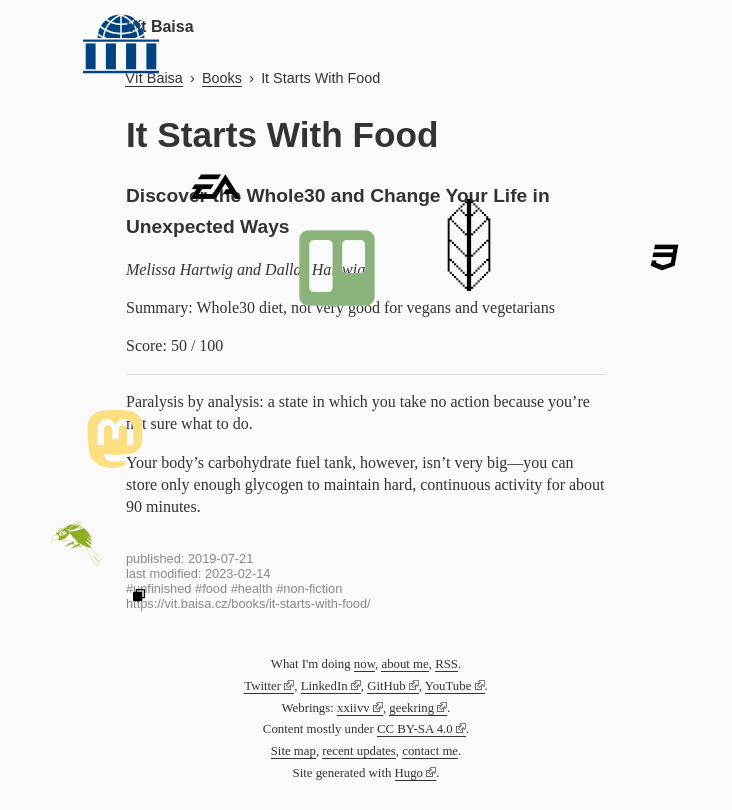 Image resolution: width=732 pixels, height=810 pixels. Describe the element at coordinates (665, 257) in the screenshot. I see `css3 logo` at that location.